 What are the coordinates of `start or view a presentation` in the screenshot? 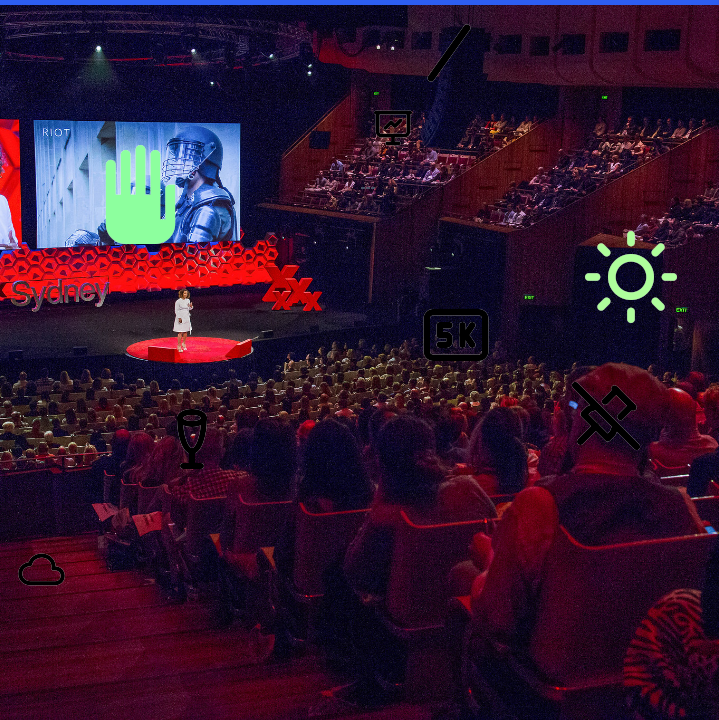 It's located at (393, 128).